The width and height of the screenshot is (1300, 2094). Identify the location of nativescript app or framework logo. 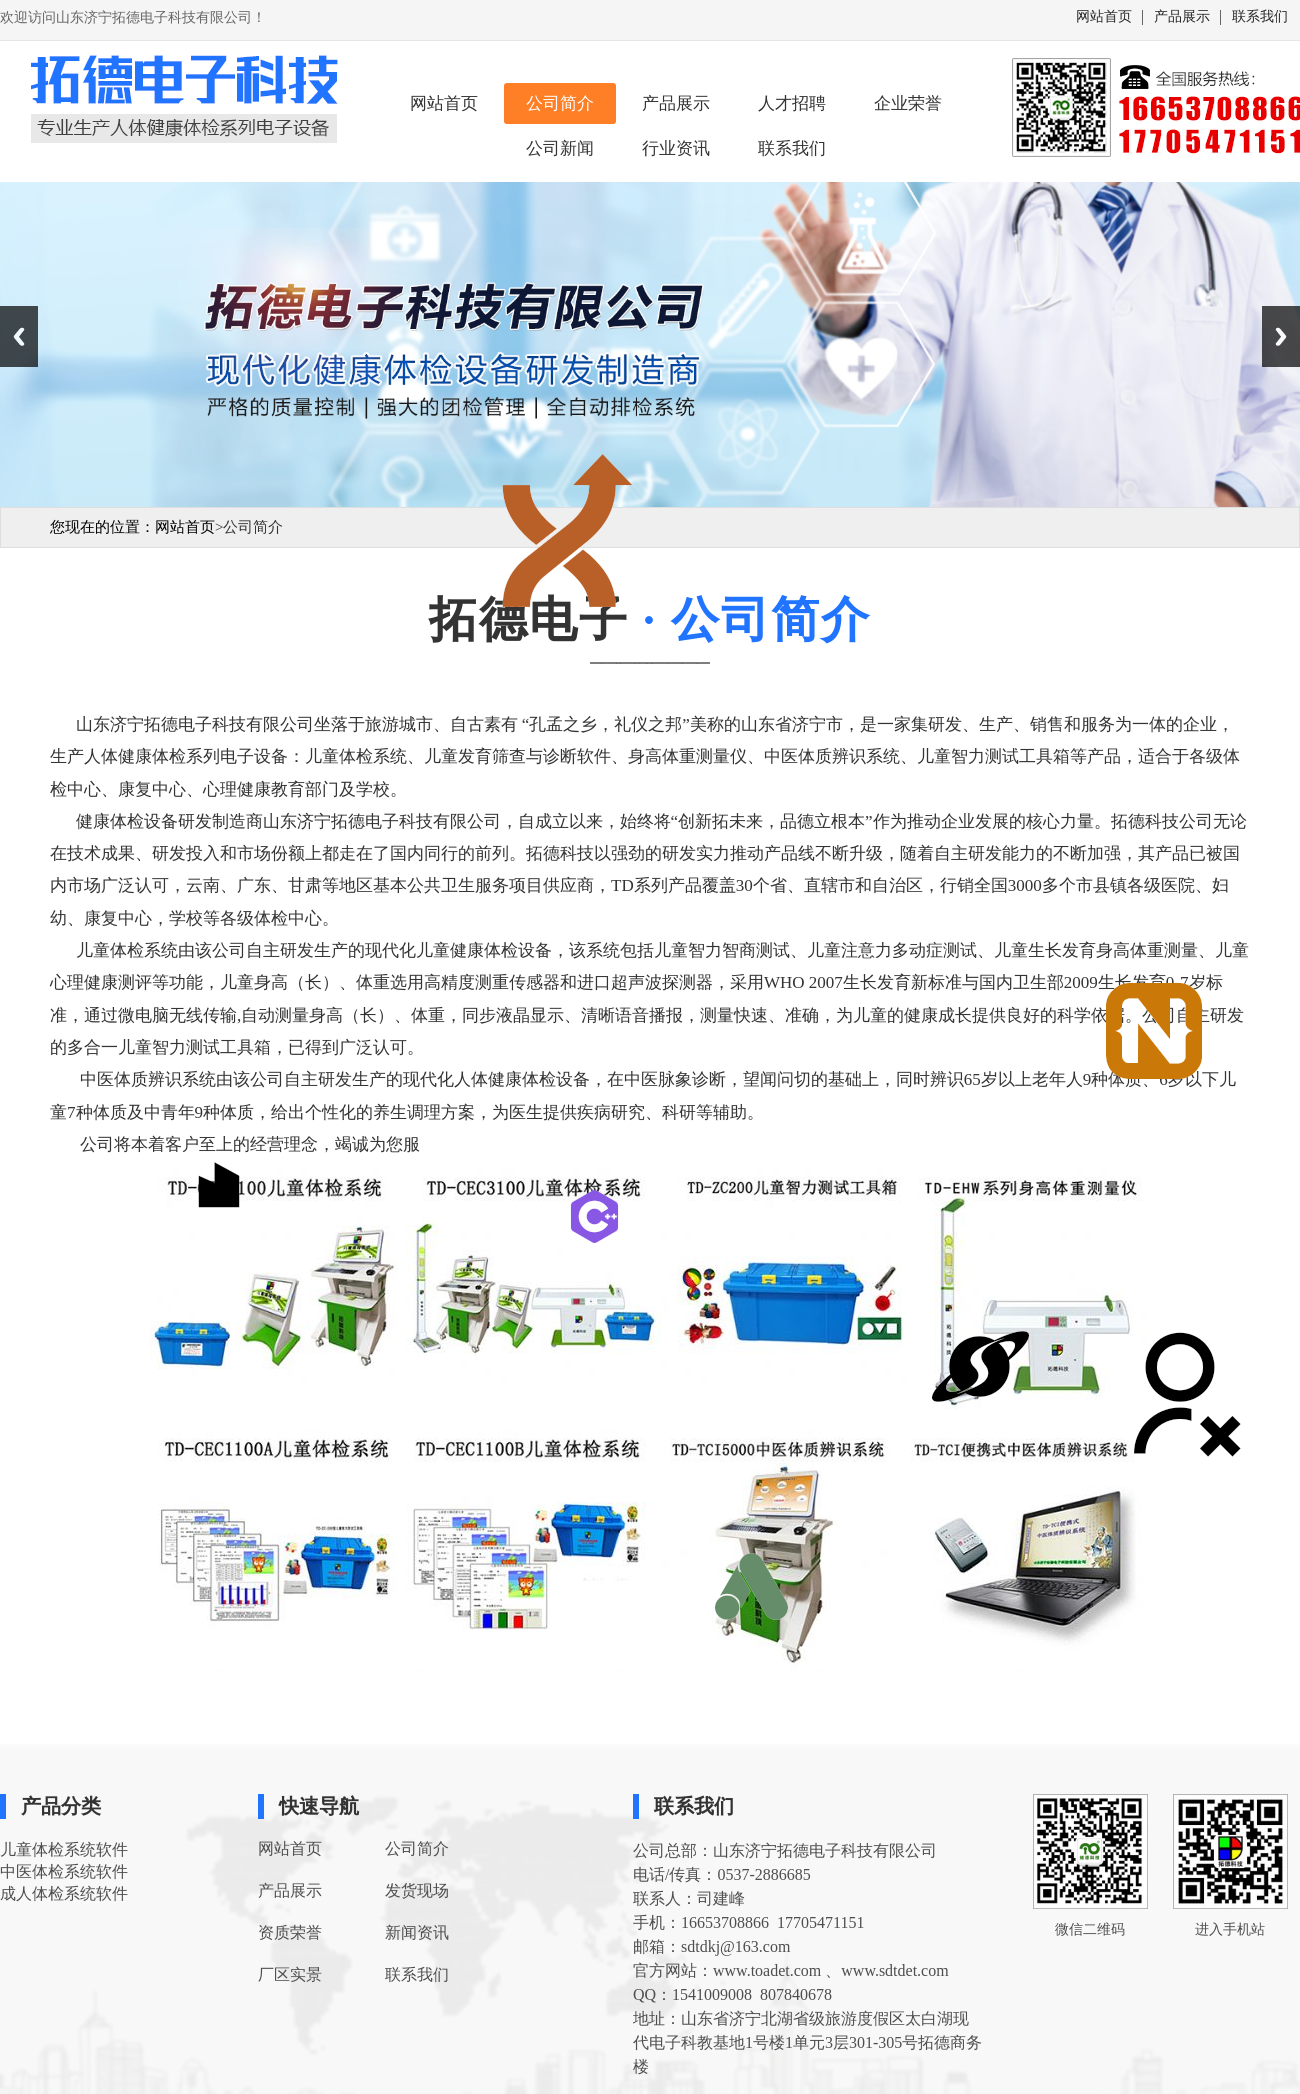
(1154, 1031).